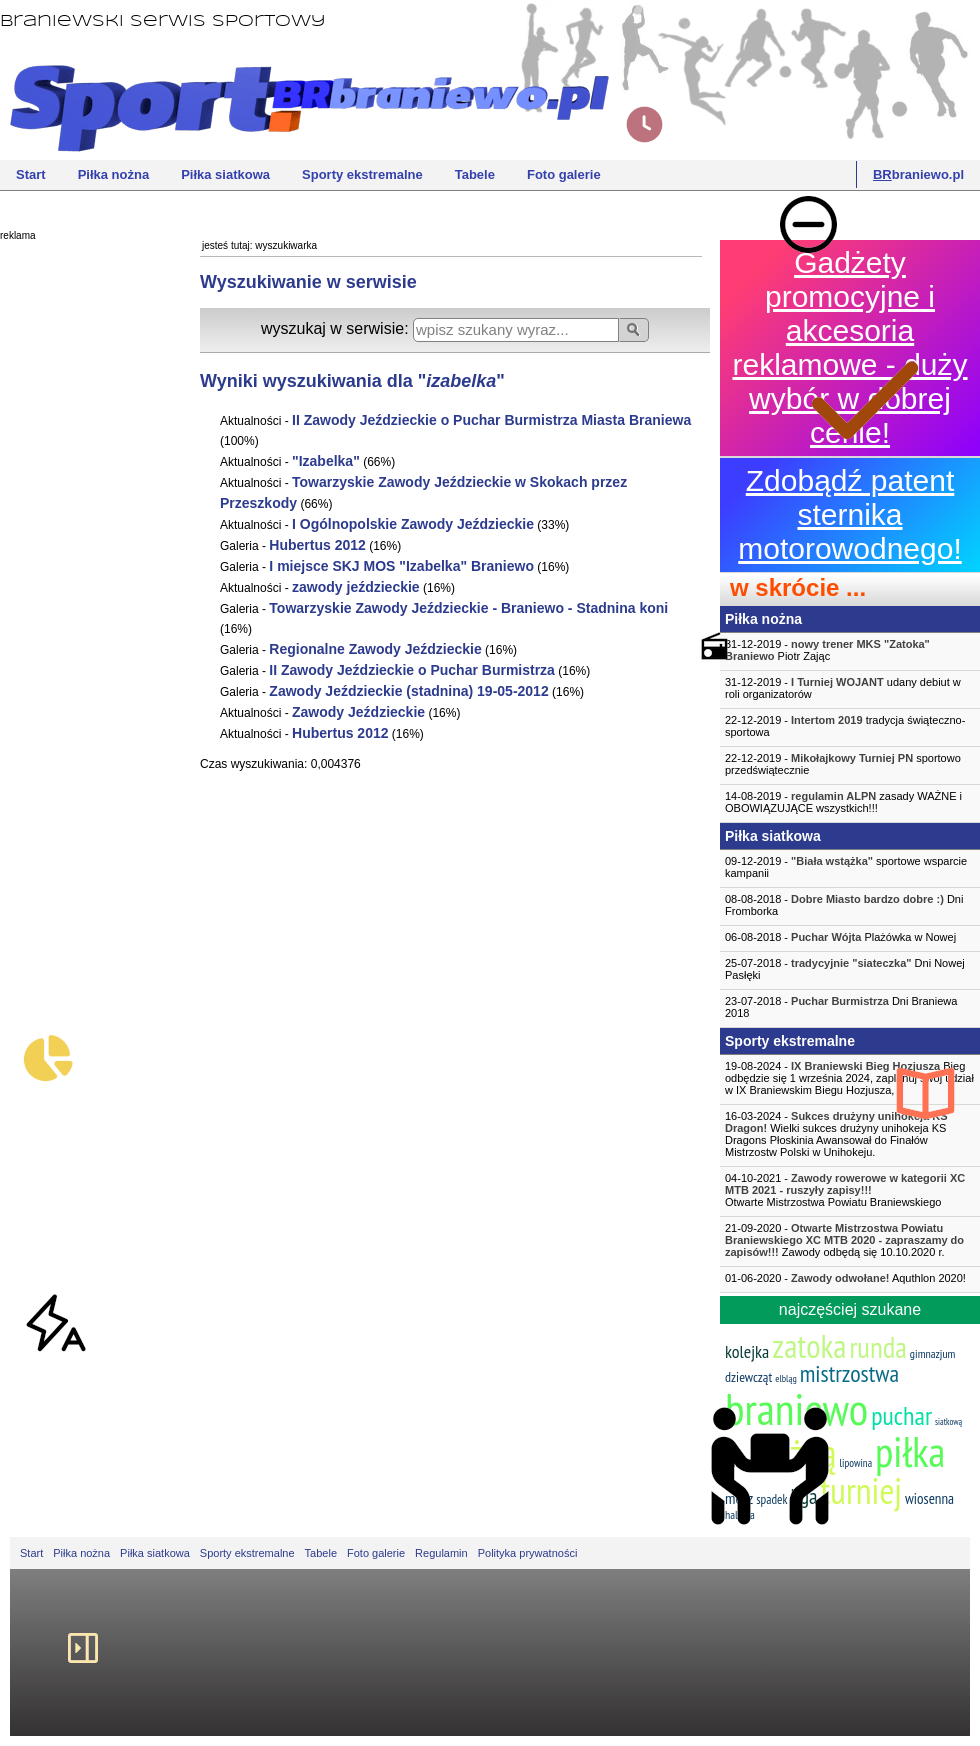 This screenshot has width=980, height=1746. What do you see at coordinates (808, 224) in the screenshot?
I see `access denied or restricted area` at bounding box center [808, 224].